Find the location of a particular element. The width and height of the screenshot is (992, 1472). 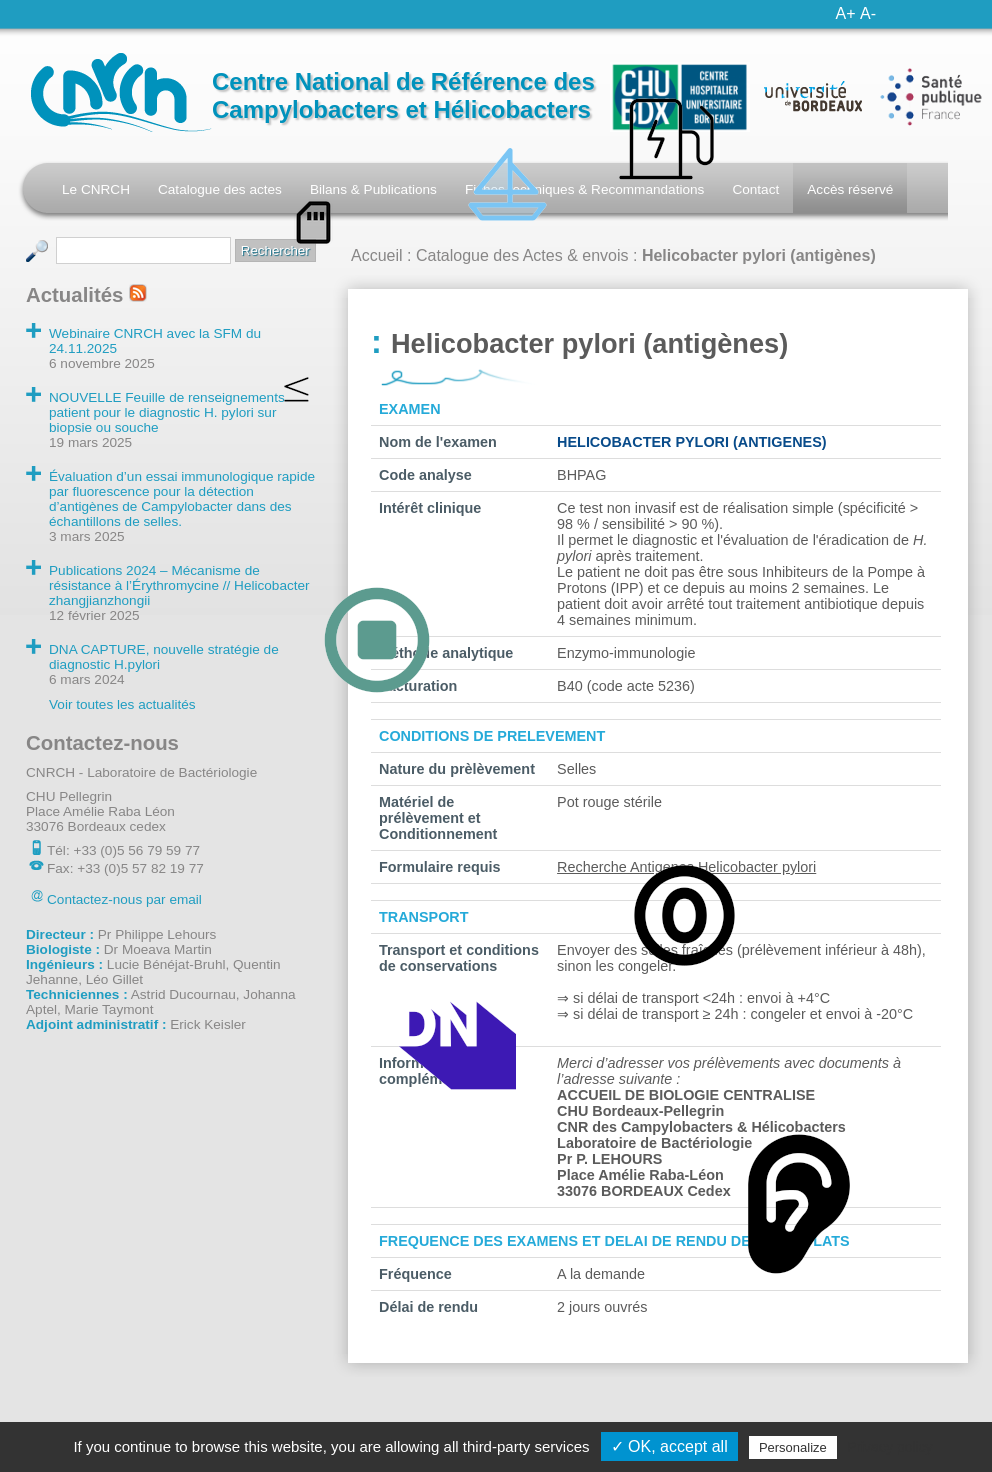

find nearby EV charging stations is located at coordinates (663, 139).